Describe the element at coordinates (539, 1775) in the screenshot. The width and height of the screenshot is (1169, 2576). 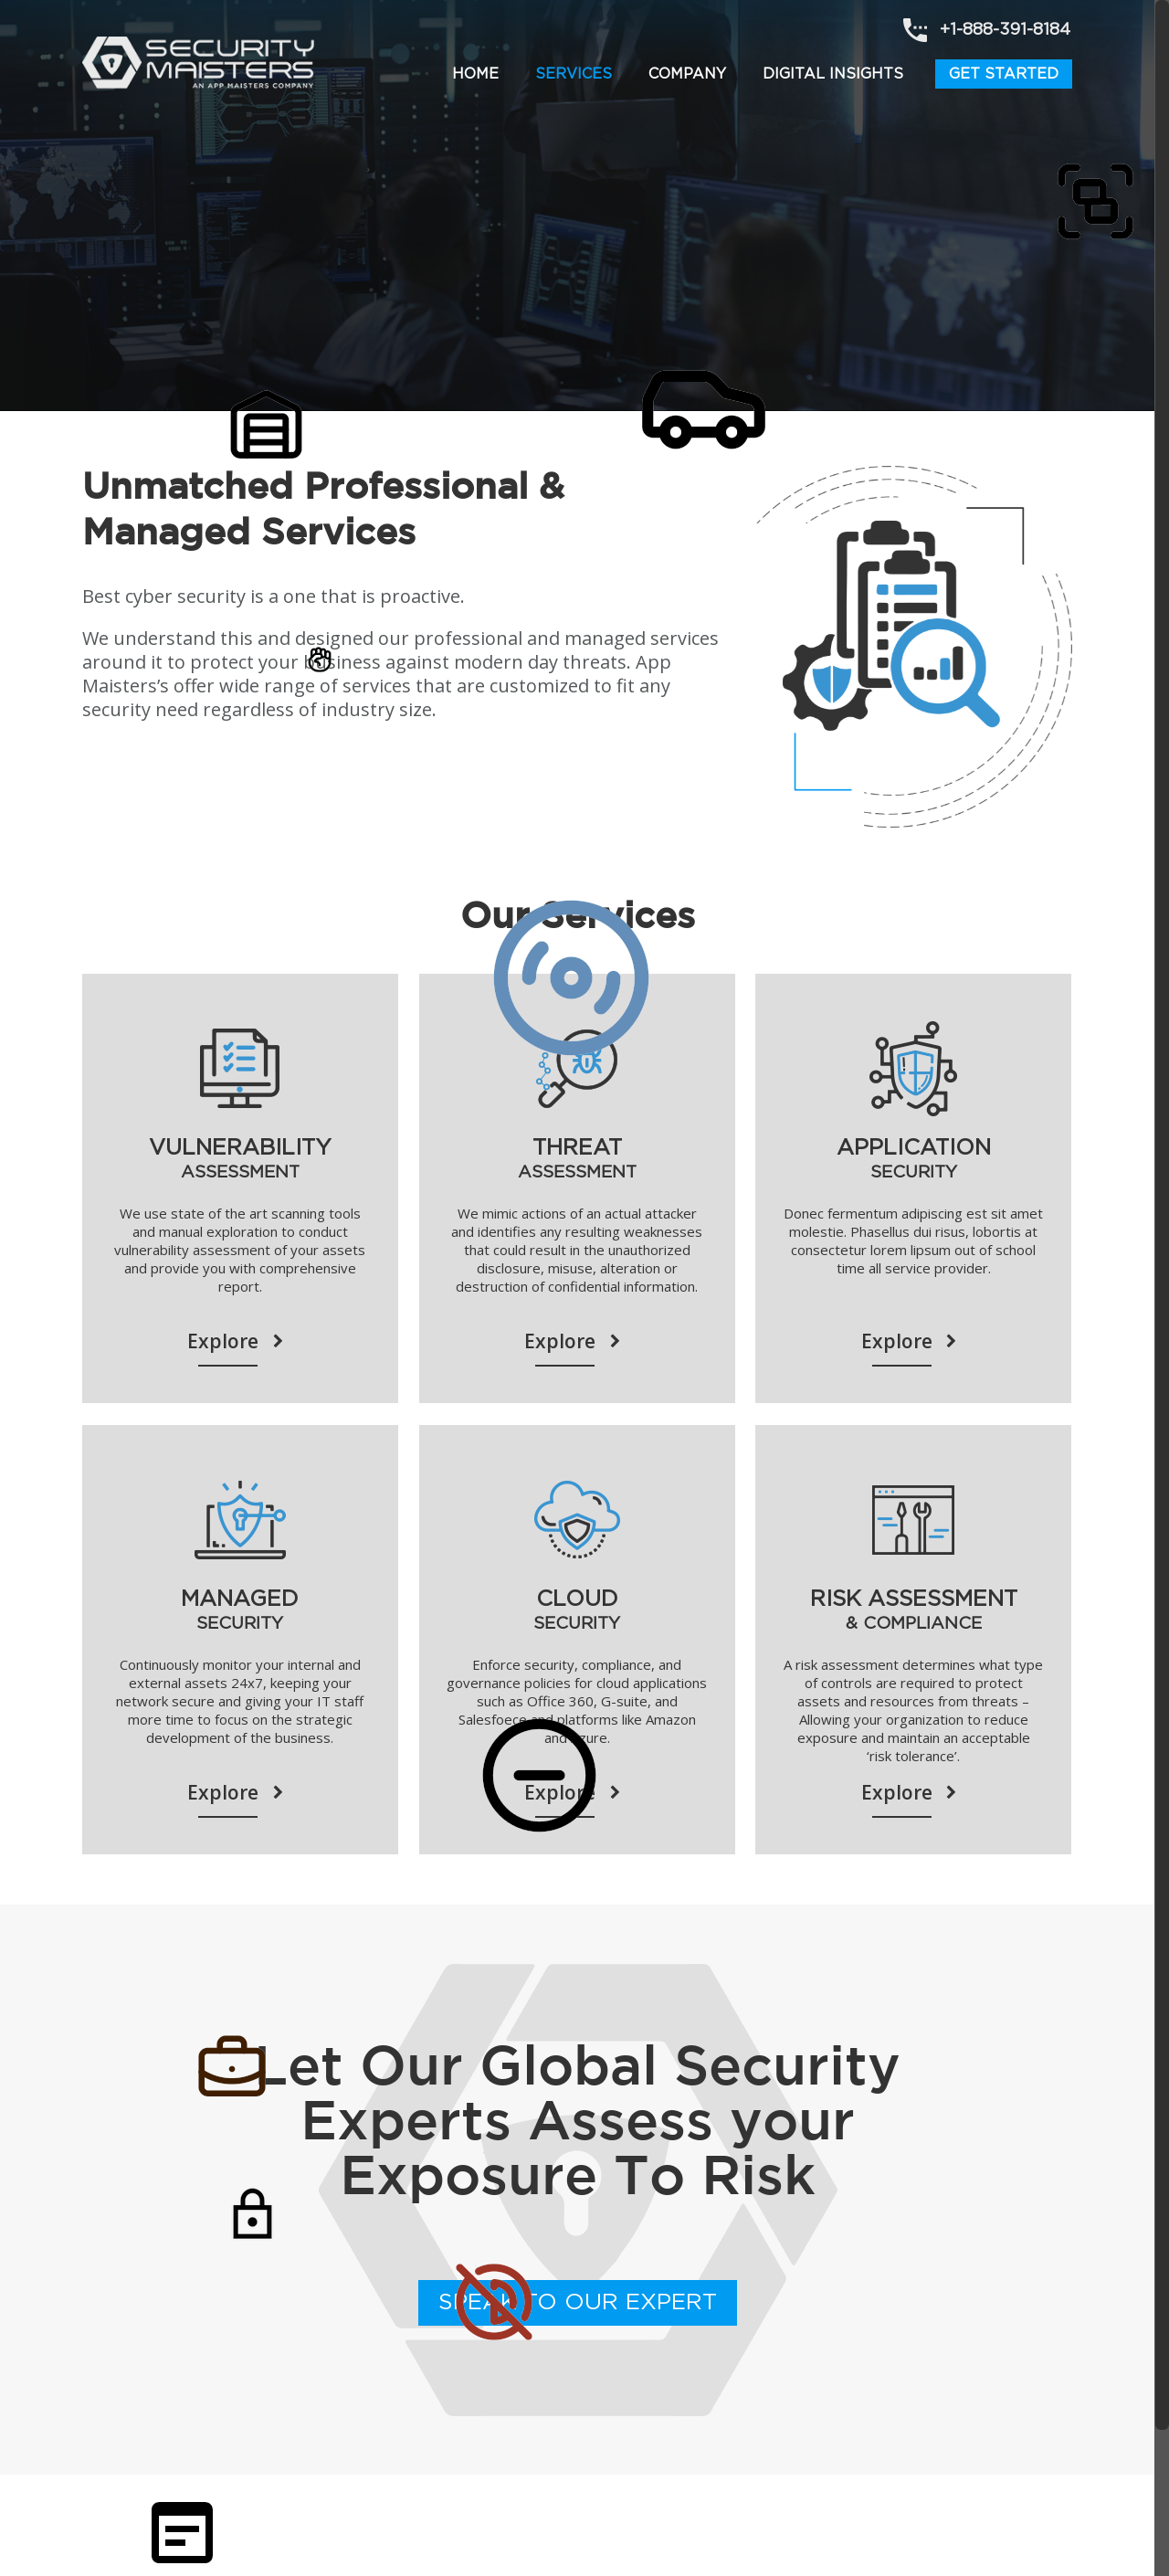
I see `remove an item from a list` at that location.